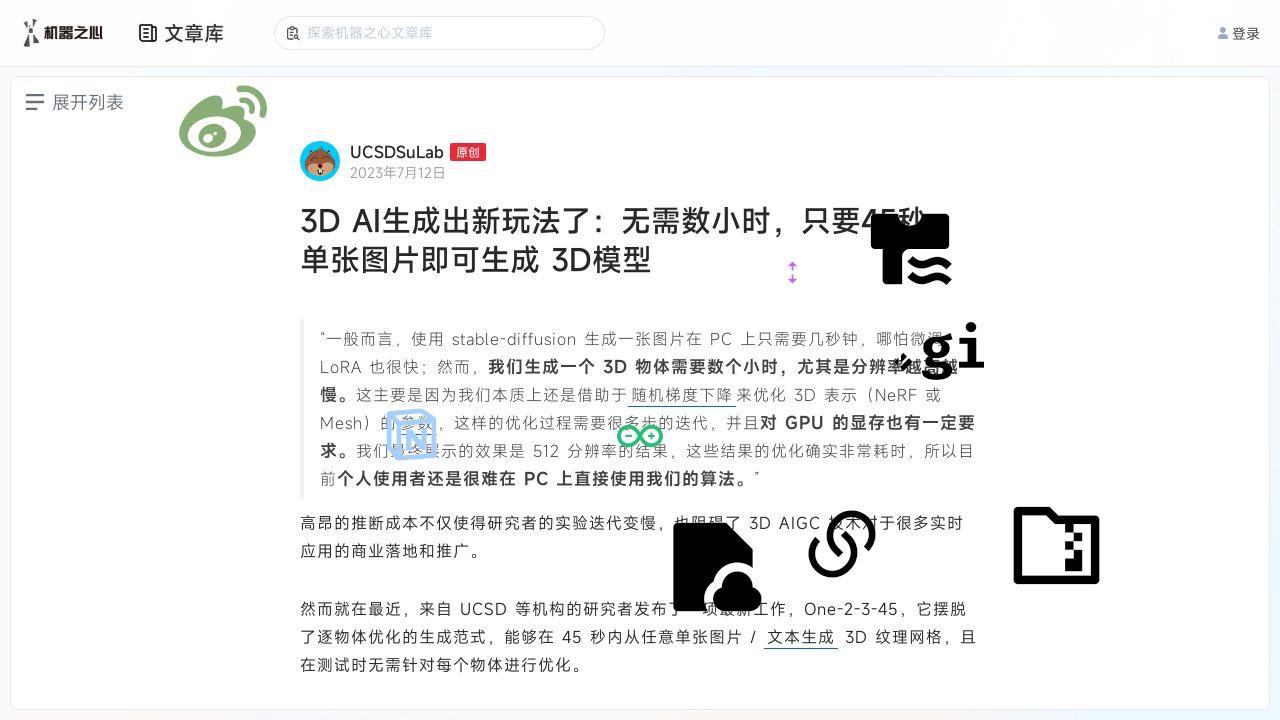  What do you see at coordinates (842, 544) in the screenshot?
I see `view linked accounts or connections` at bounding box center [842, 544].